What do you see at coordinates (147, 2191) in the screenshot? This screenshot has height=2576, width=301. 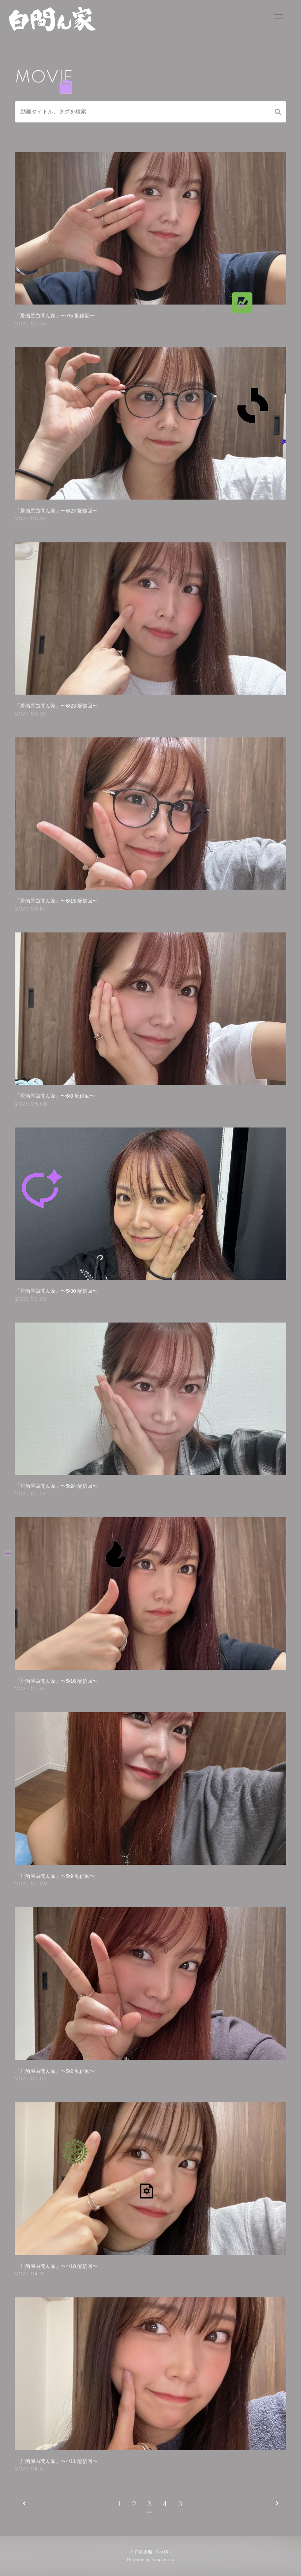 I see `access file settings or preferences` at bounding box center [147, 2191].